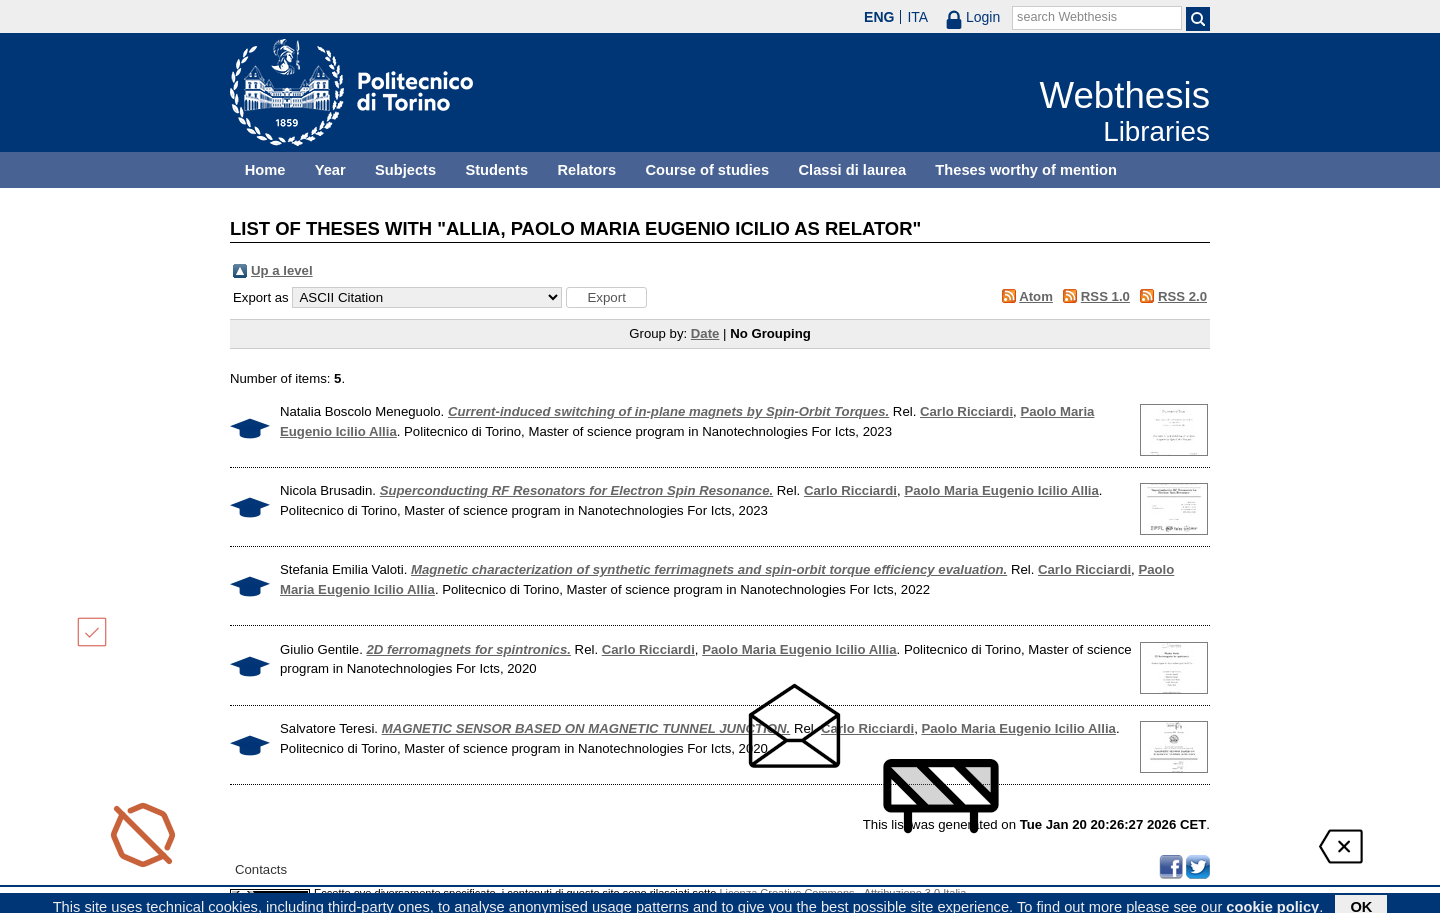  I want to click on mark task as complete, so click(92, 632).